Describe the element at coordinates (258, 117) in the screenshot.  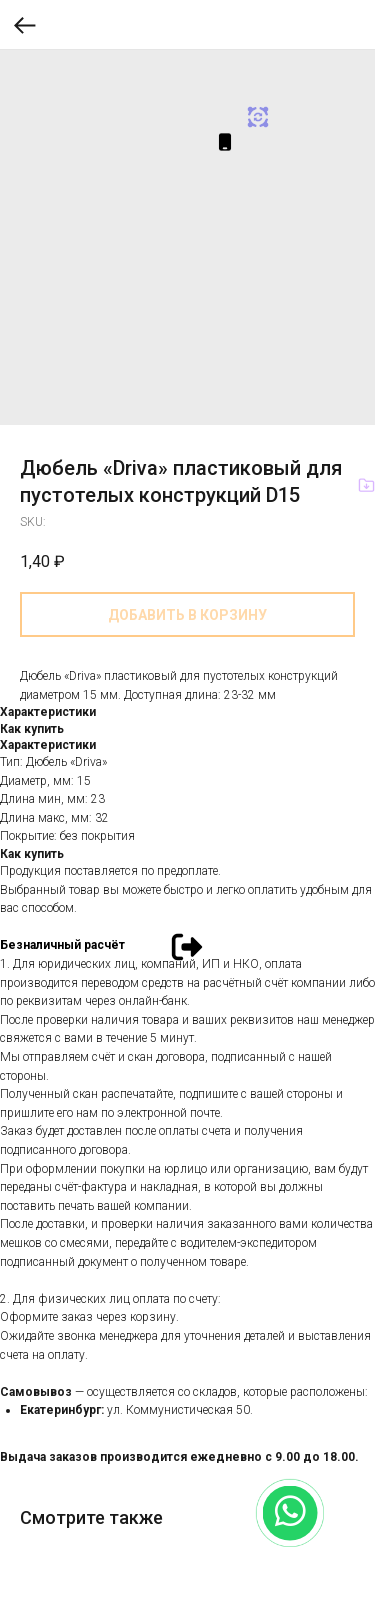
I see `sync or refresh group members` at that location.